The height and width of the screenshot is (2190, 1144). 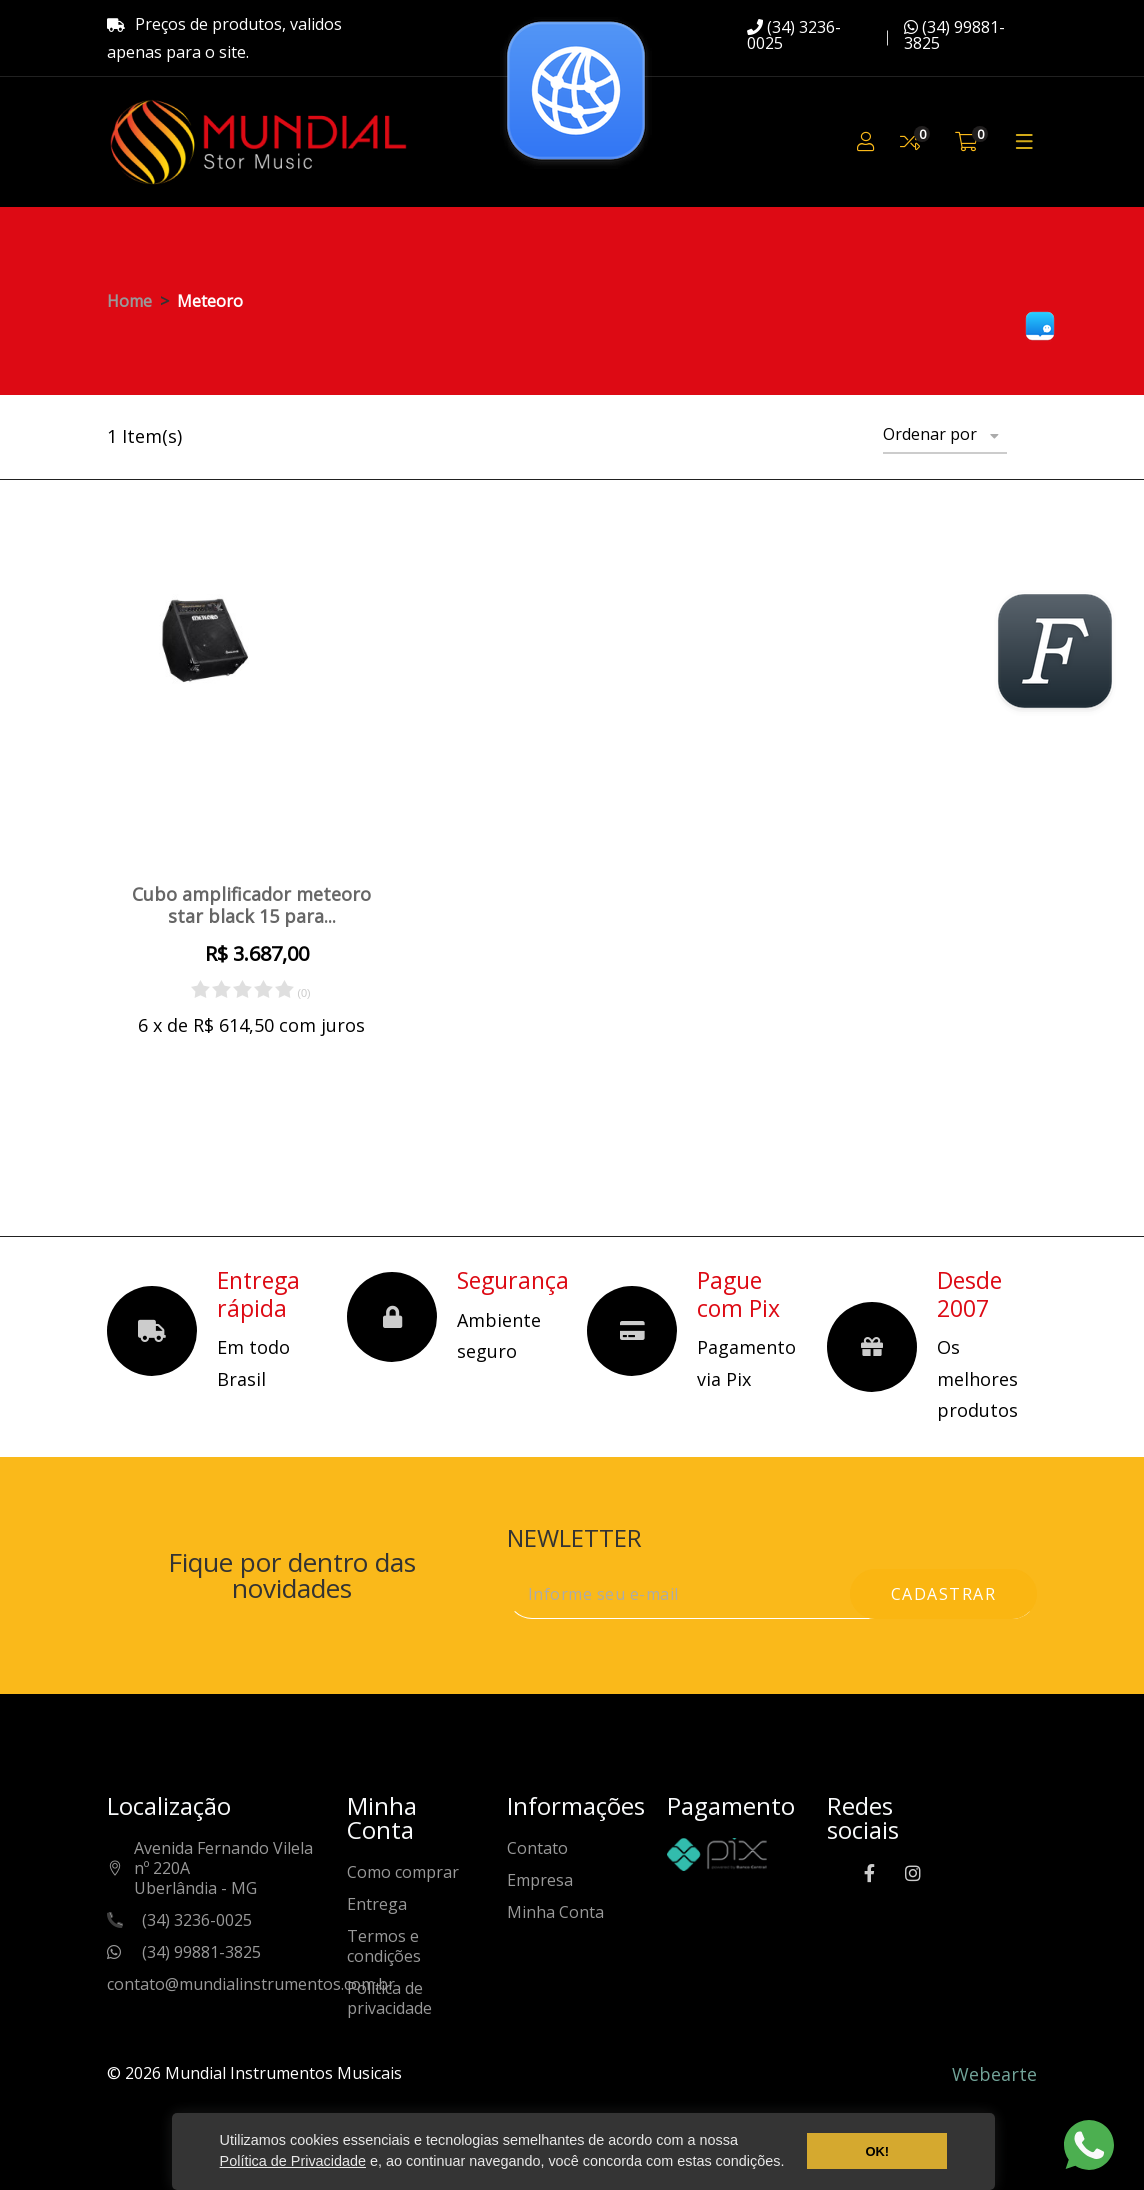 I want to click on open font management app, so click(x=1055, y=651).